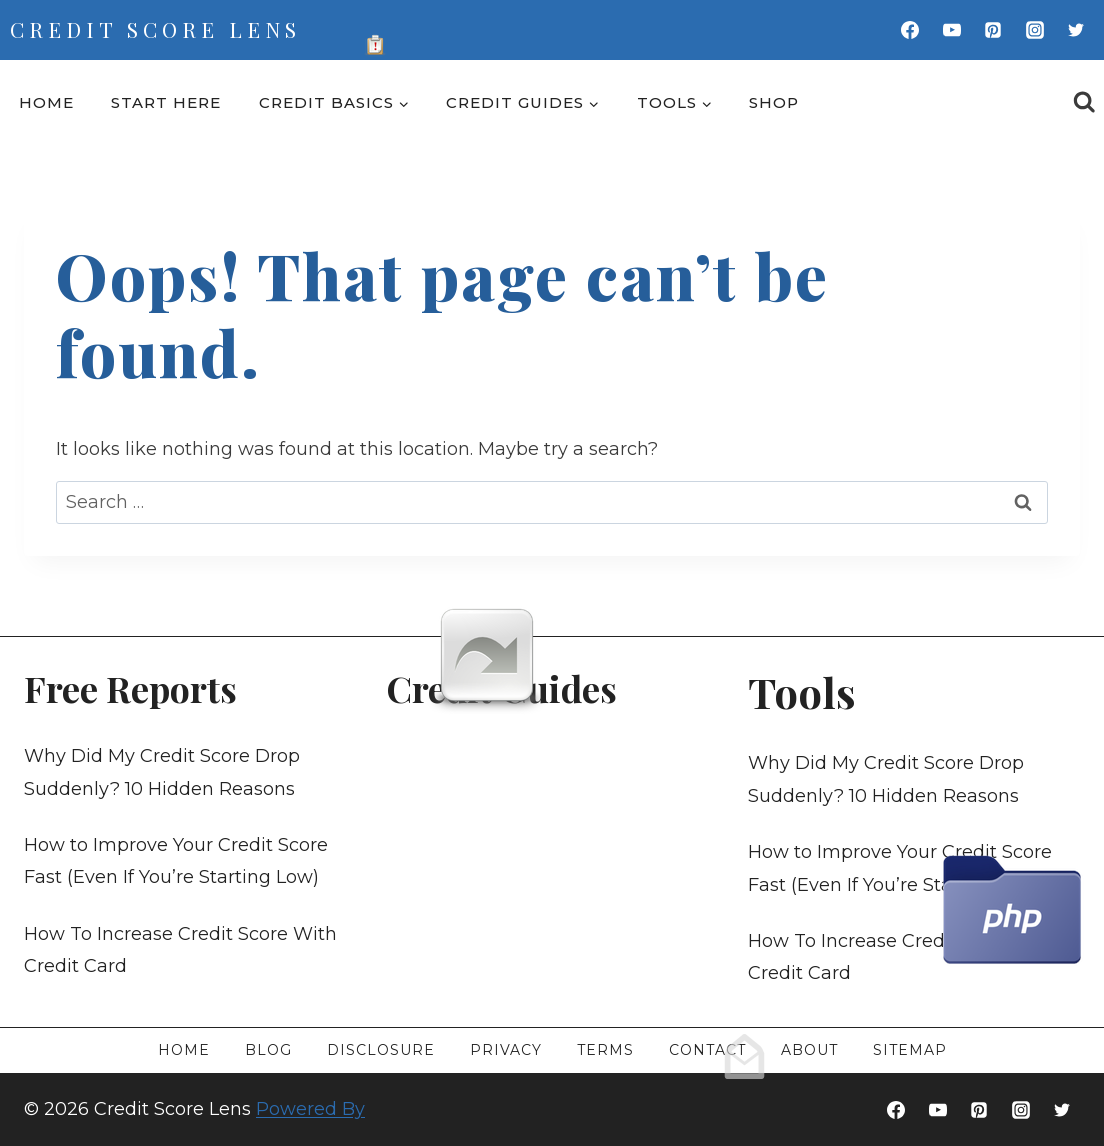 Image resolution: width=1104 pixels, height=1146 pixels. Describe the element at coordinates (1011, 913) in the screenshot. I see `open folder containing php files` at that location.